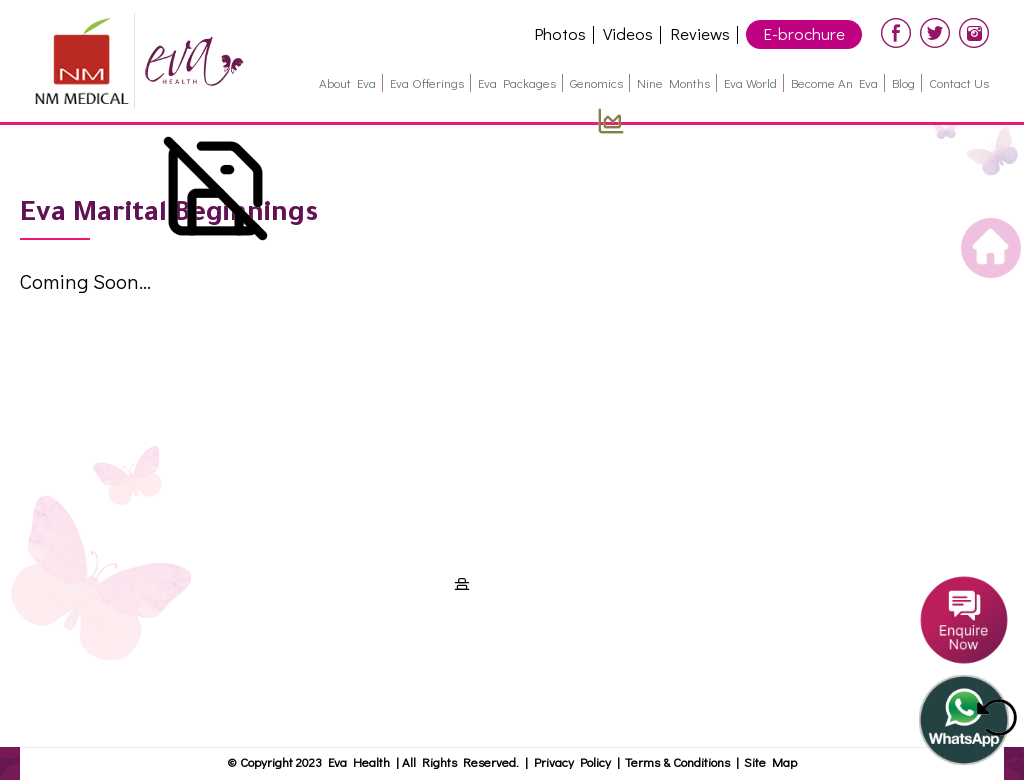 The image size is (1024, 780). What do you see at coordinates (215, 188) in the screenshot?
I see `save function is disabled or unavailable` at bounding box center [215, 188].